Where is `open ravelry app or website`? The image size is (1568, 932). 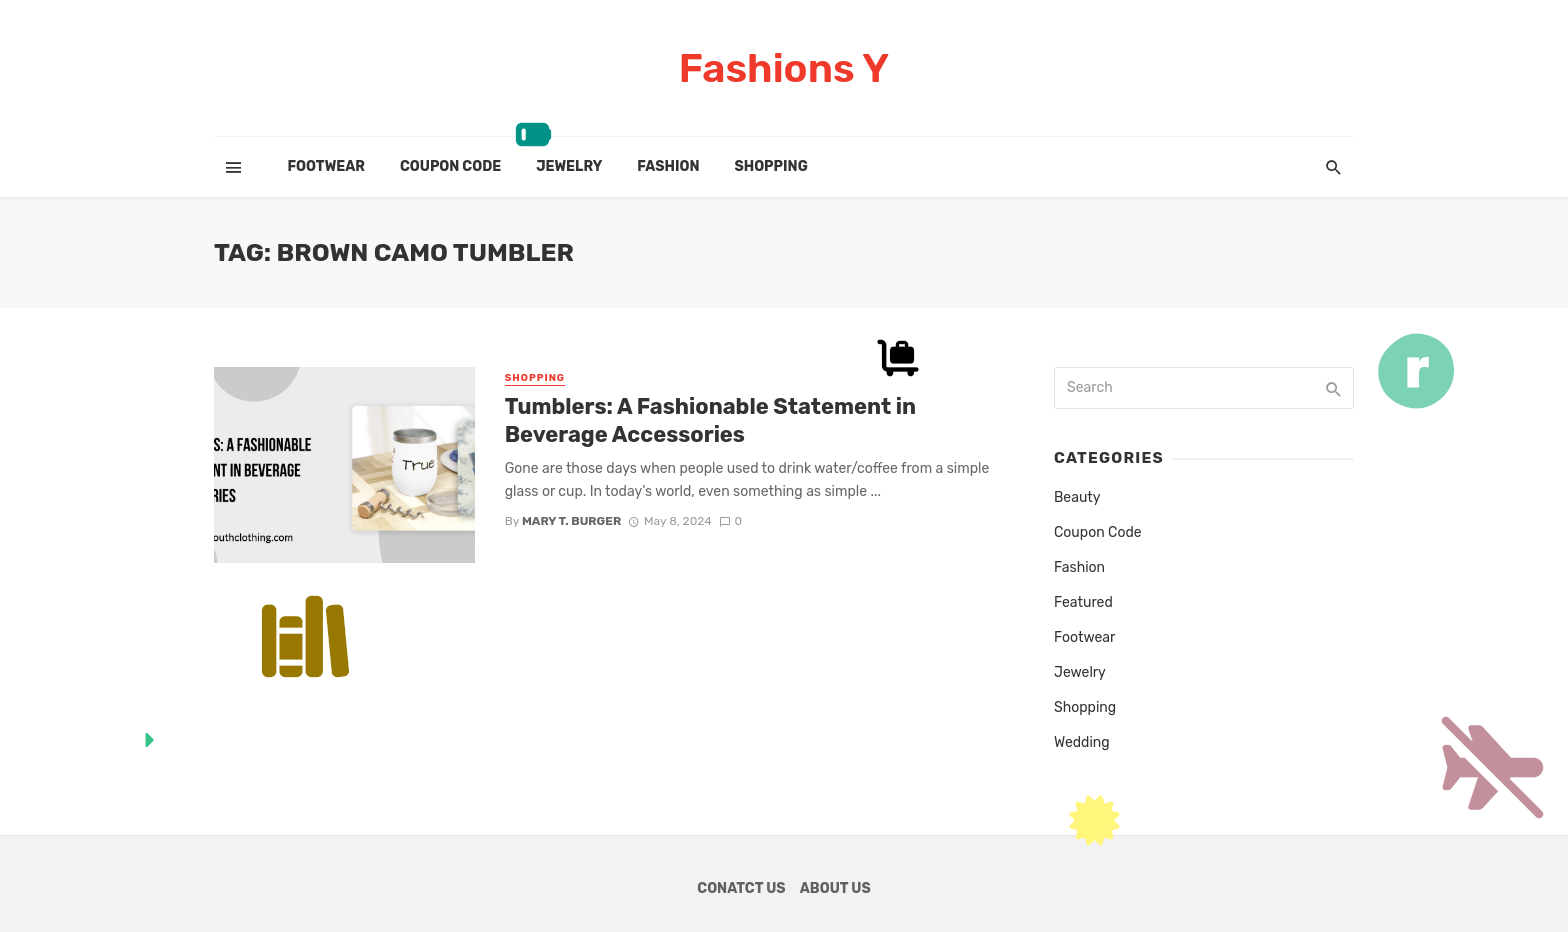
open ravelry app or website is located at coordinates (1416, 371).